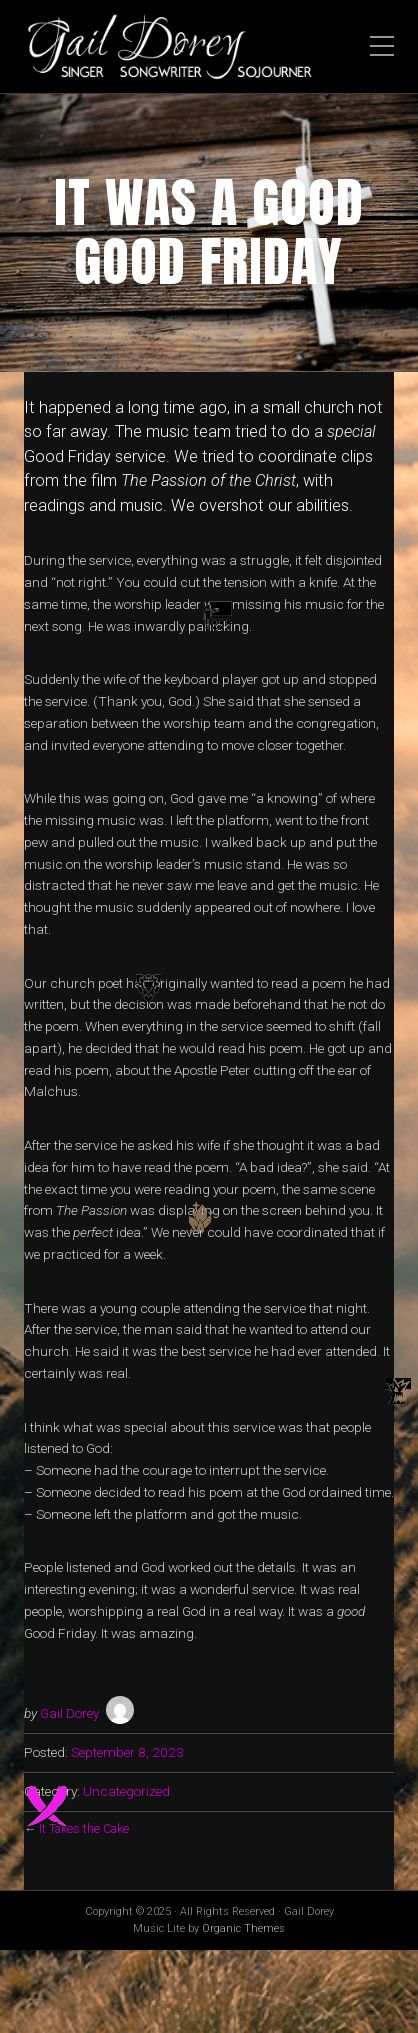  Describe the element at coordinates (148, 988) in the screenshot. I see `indicates protected or secured content` at that location.